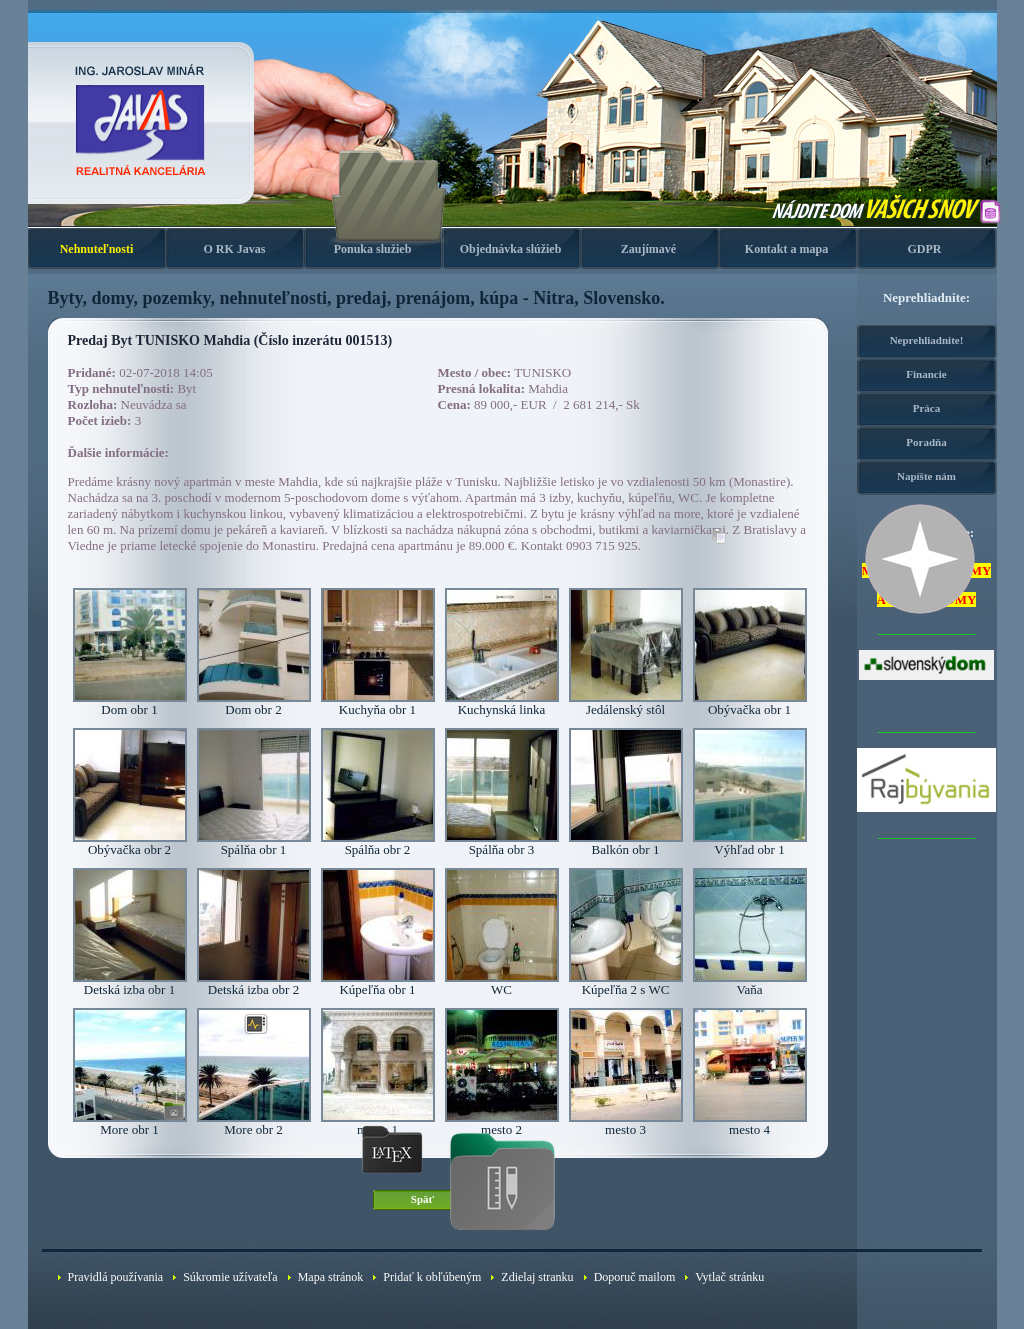 The height and width of the screenshot is (1329, 1024). What do you see at coordinates (392, 1151) in the screenshot?
I see `open folder containing LaTeX documents` at bounding box center [392, 1151].